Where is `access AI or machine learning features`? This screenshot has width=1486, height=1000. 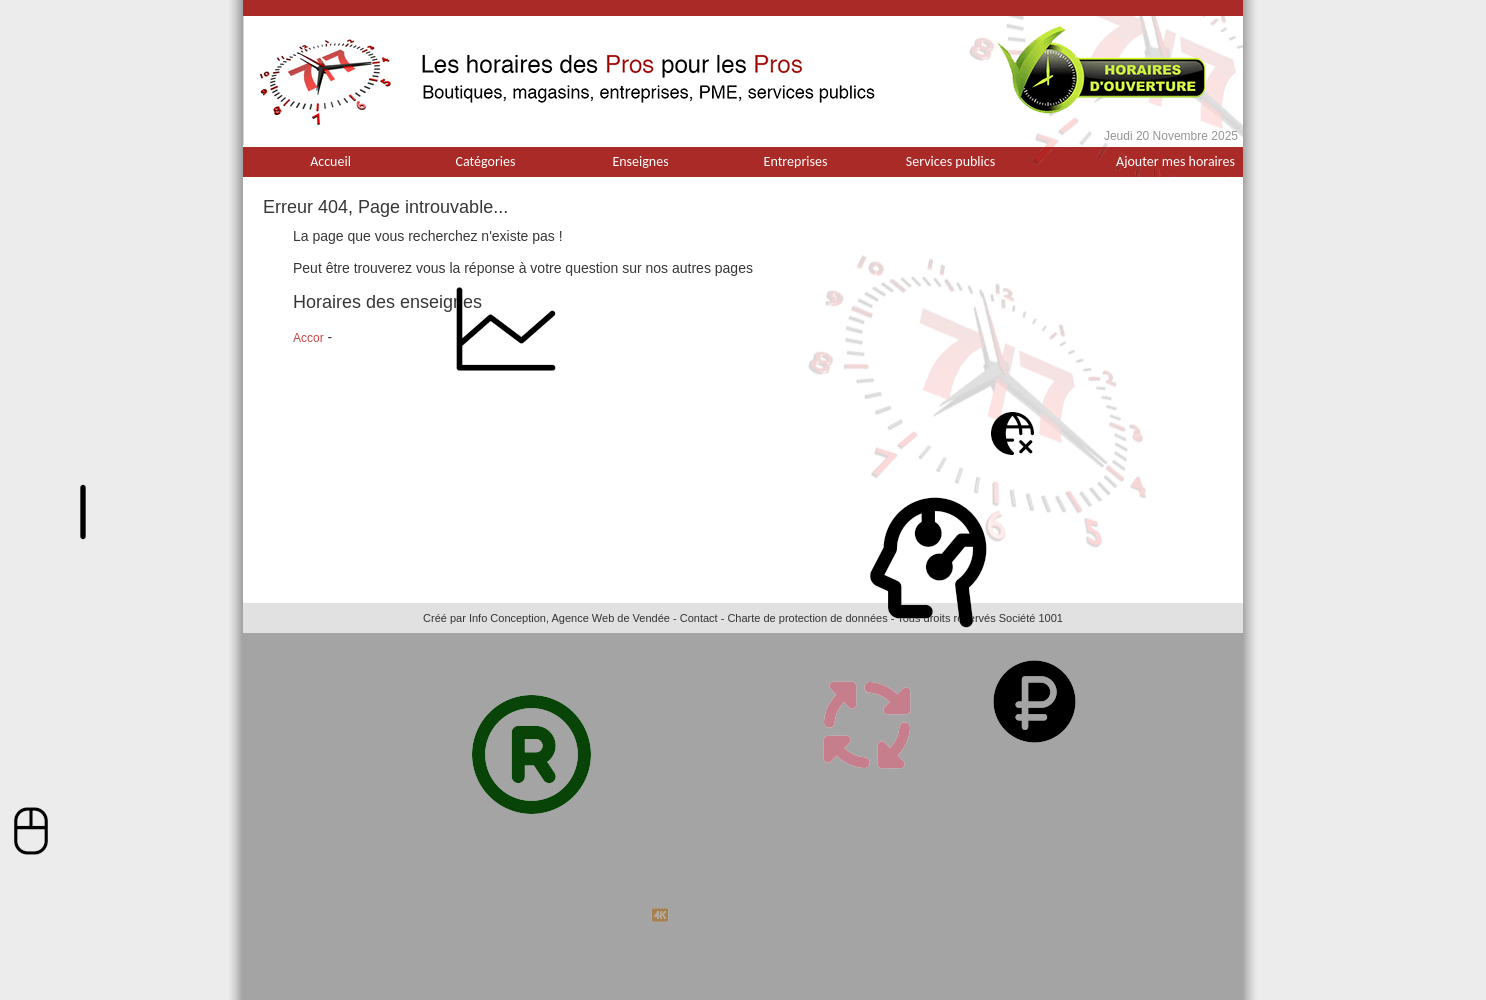 access AI or machine learning features is located at coordinates (930, 562).